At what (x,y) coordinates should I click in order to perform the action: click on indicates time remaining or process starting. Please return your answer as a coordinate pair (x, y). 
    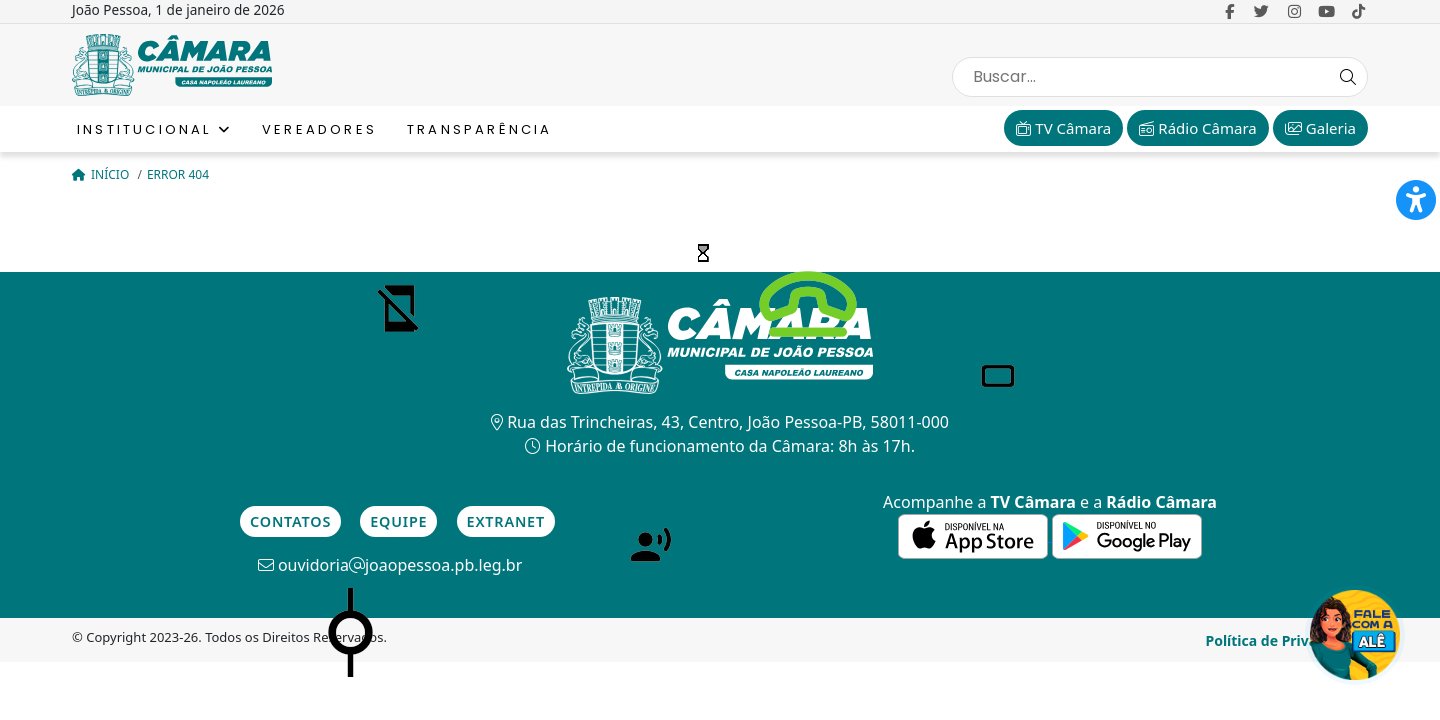
    Looking at the image, I should click on (703, 253).